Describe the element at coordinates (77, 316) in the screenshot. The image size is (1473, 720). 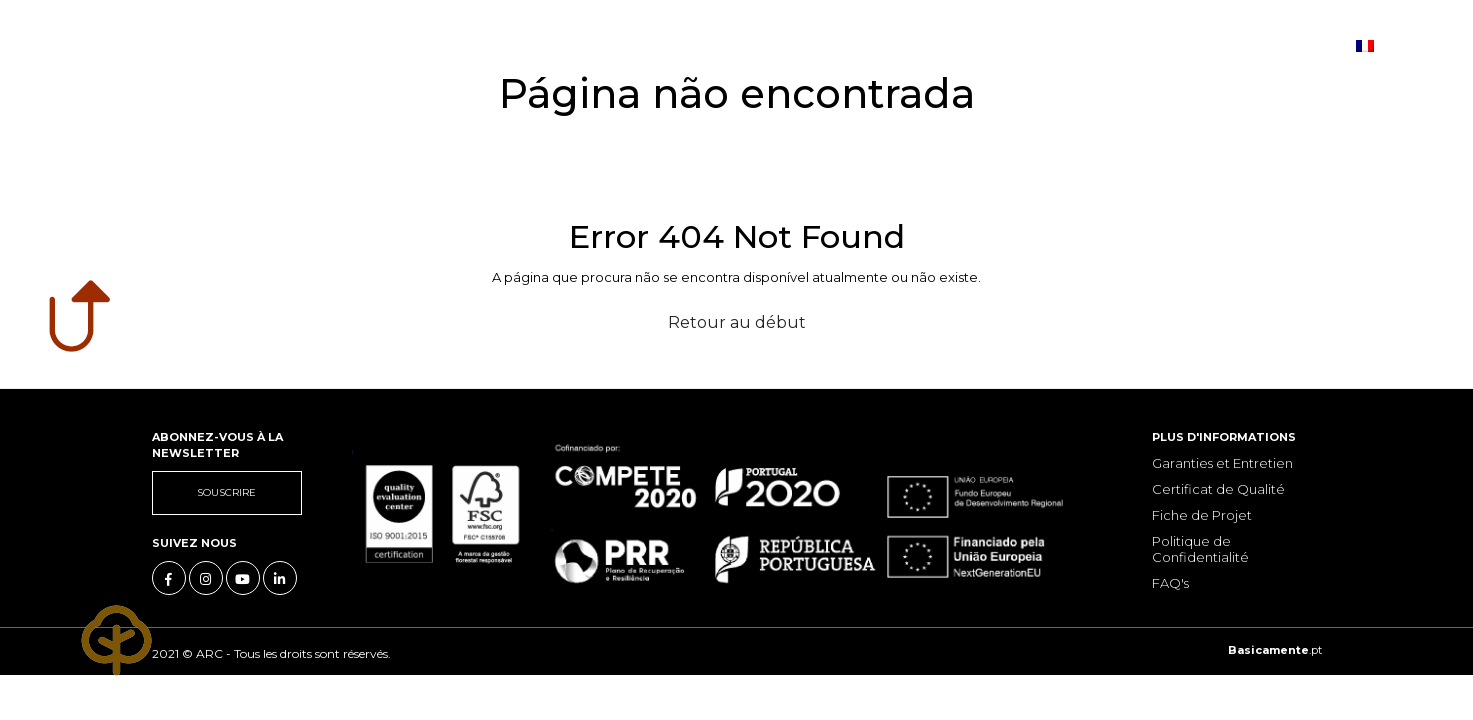
I see `redo or repeat last action` at that location.